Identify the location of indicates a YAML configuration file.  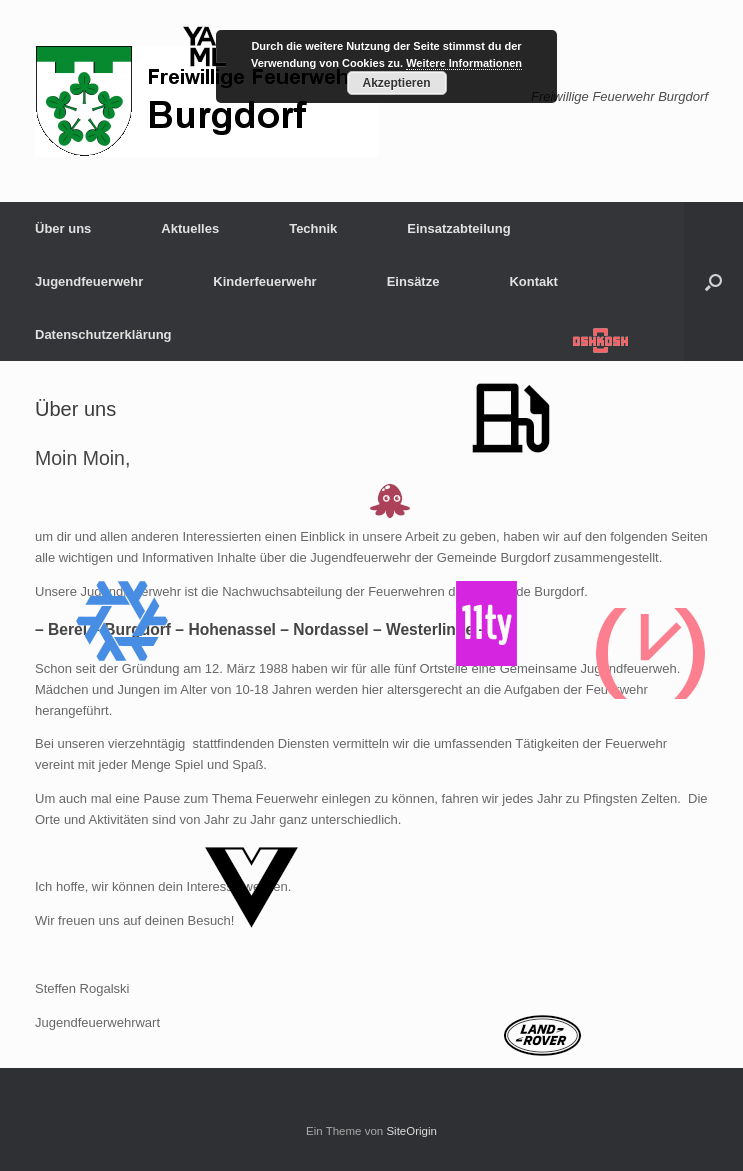
(204, 46).